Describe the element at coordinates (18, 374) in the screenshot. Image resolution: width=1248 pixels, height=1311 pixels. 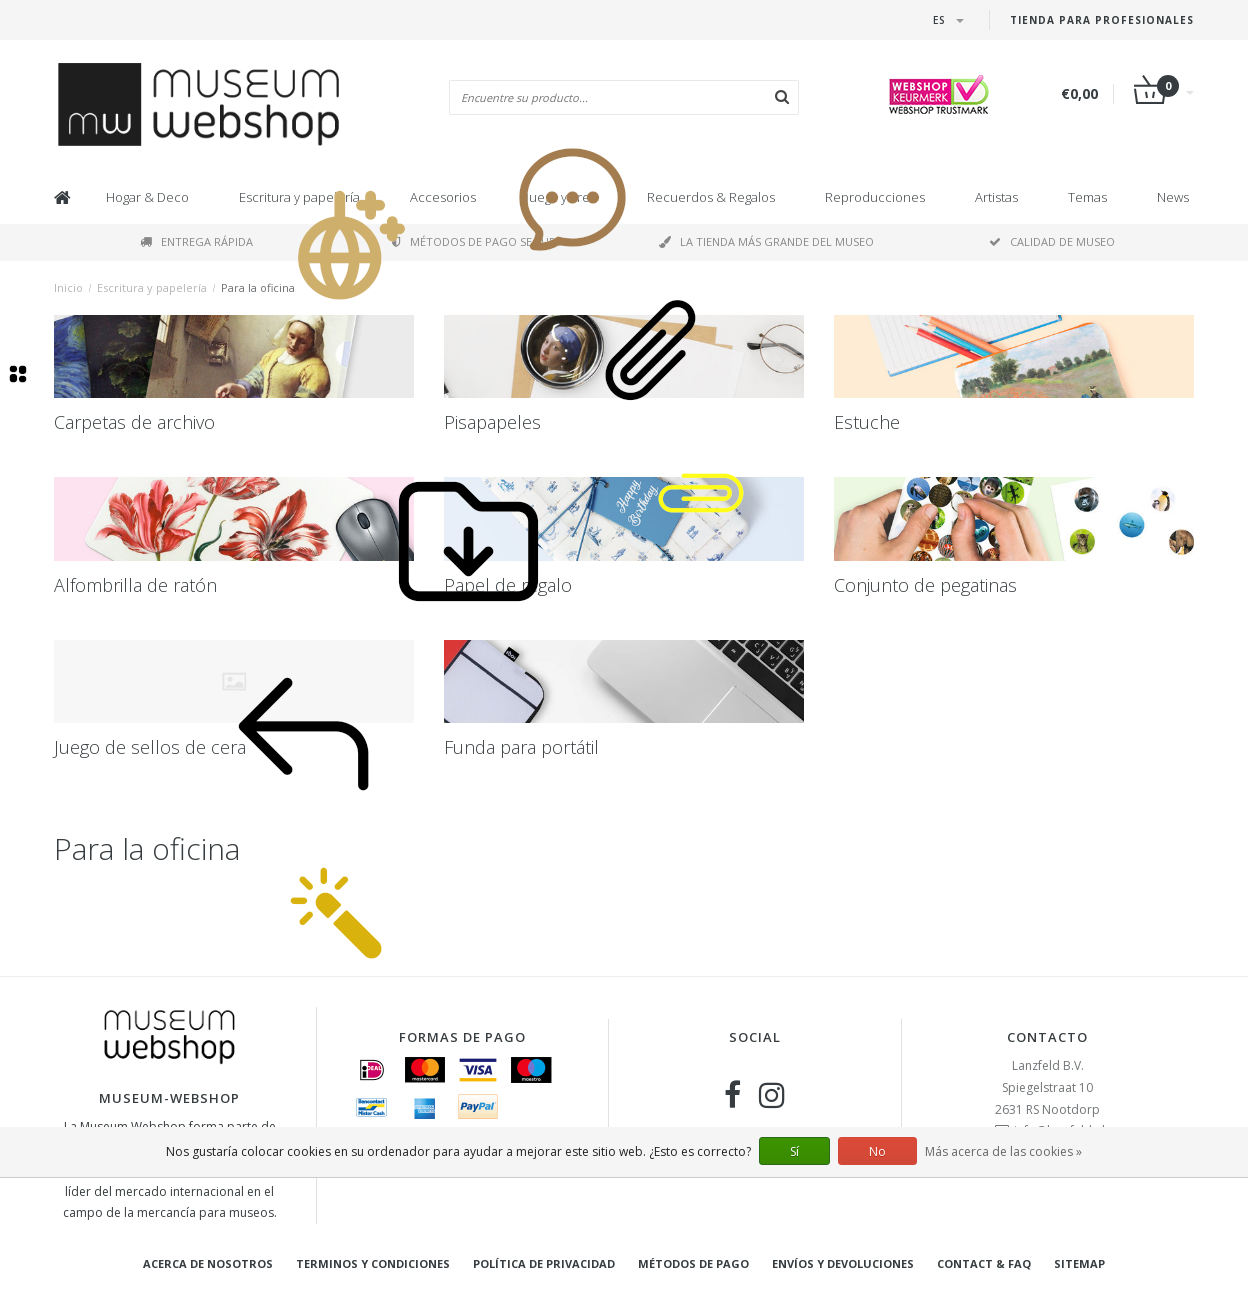
I see `view grid layout` at that location.